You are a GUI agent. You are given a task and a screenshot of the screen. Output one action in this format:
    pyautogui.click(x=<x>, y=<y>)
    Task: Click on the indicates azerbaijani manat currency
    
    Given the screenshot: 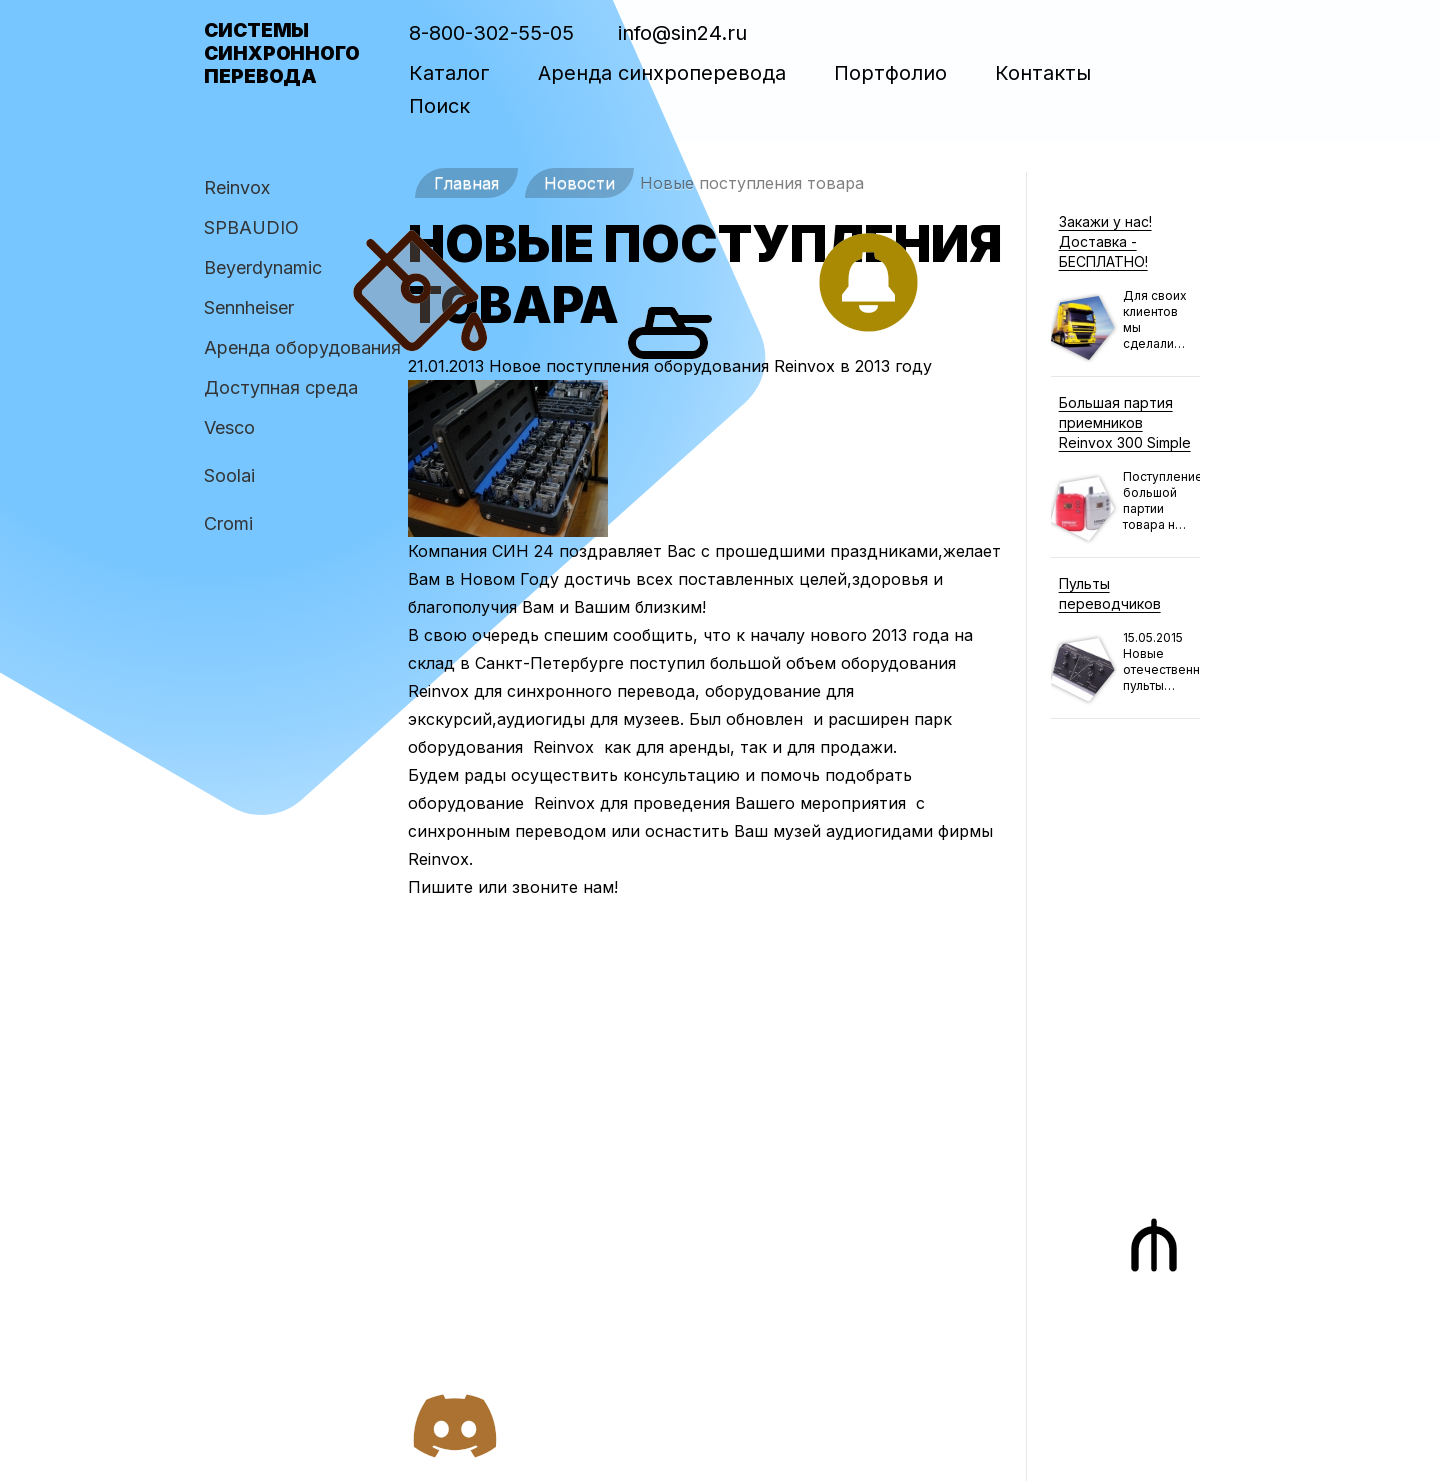 What is the action you would take?
    pyautogui.click(x=1154, y=1245)
    